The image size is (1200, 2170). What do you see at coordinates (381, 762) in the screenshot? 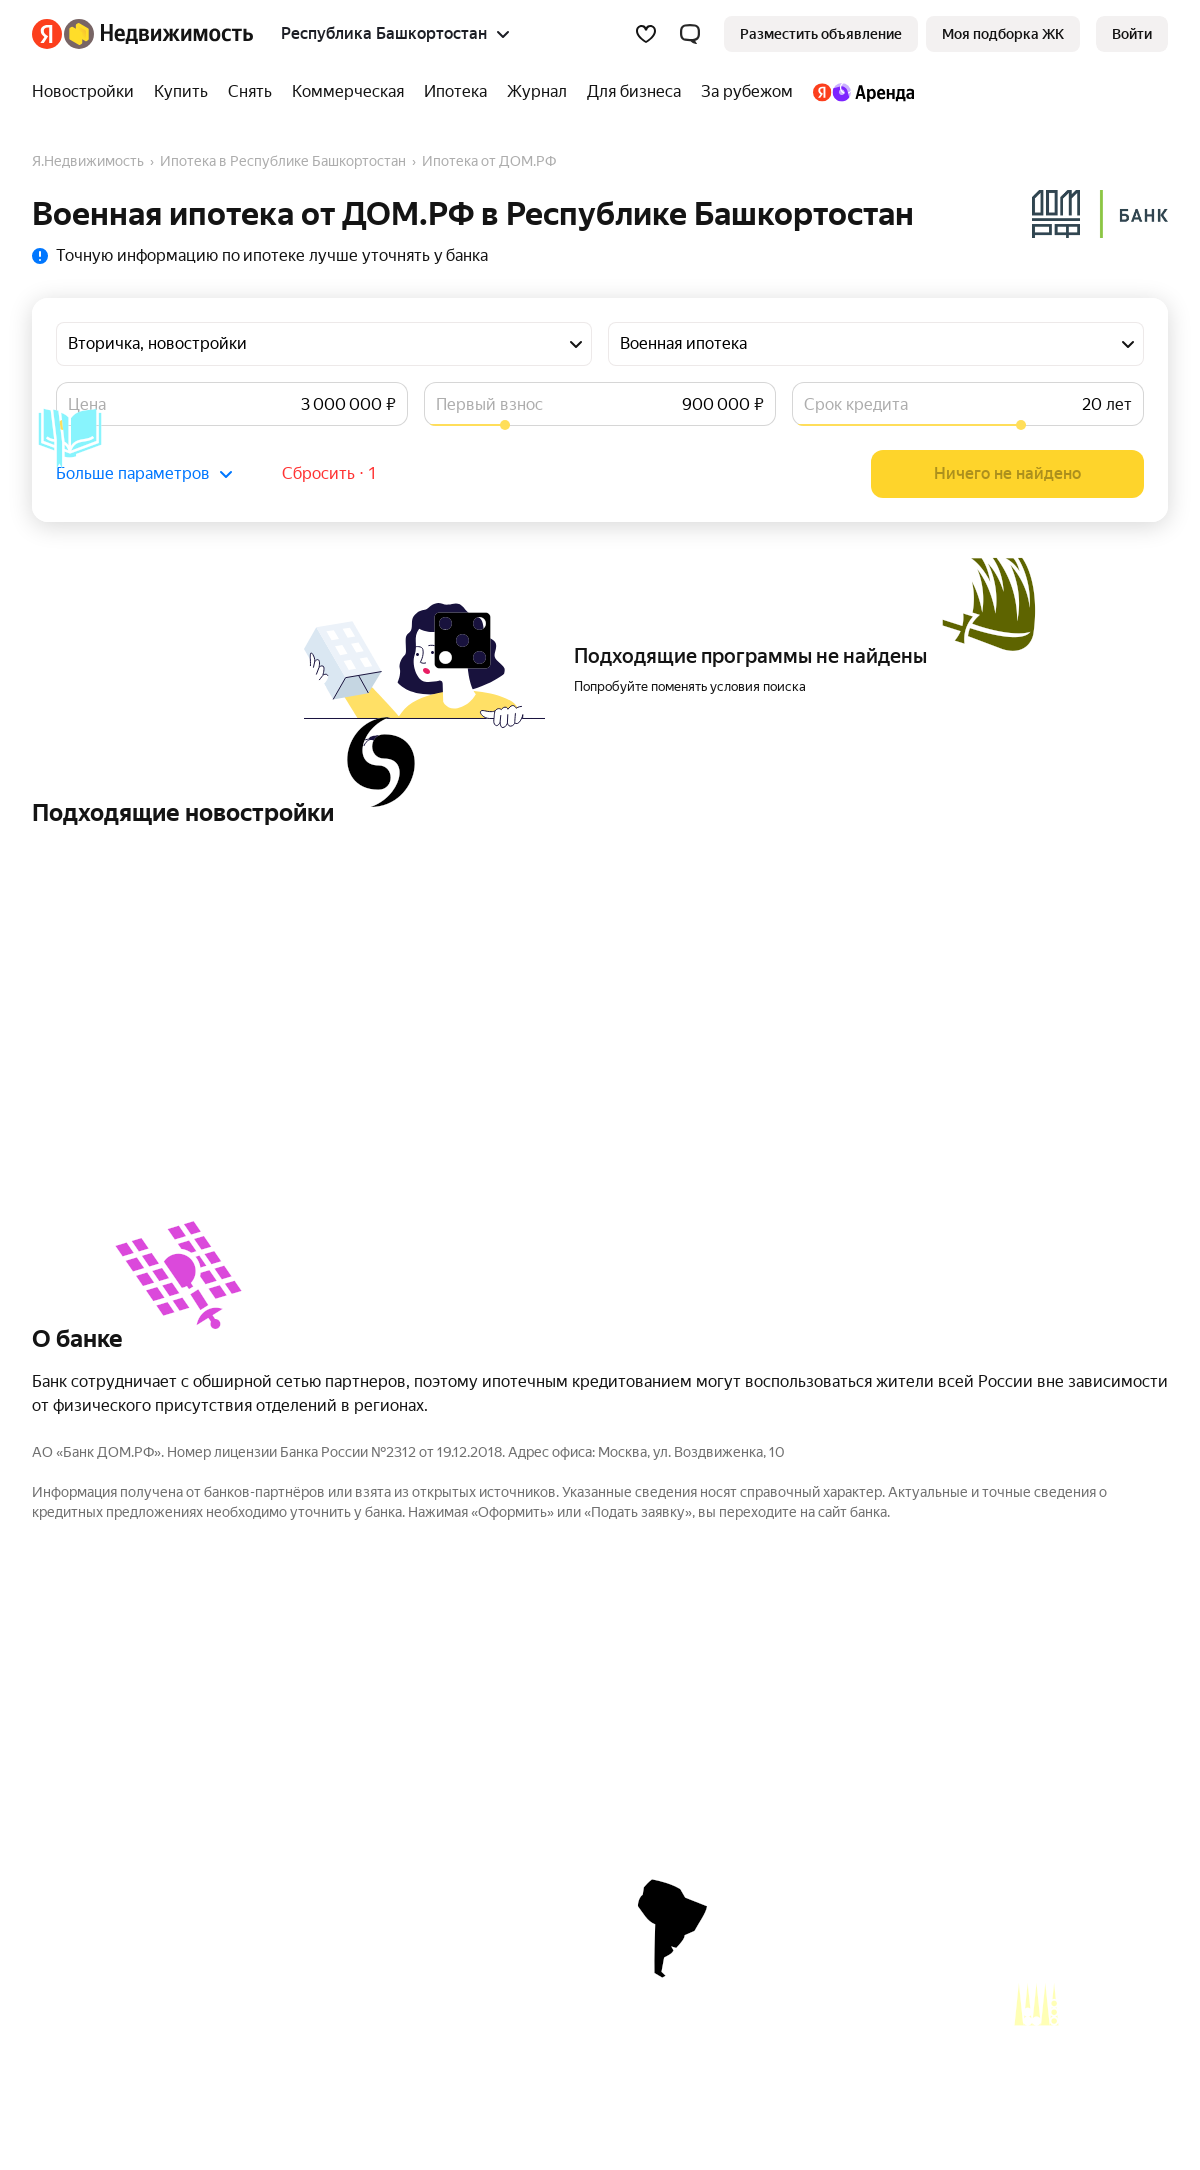
I see `indicates a doubled or multiplied effect in gameplay` at bounding box center [381, 762].